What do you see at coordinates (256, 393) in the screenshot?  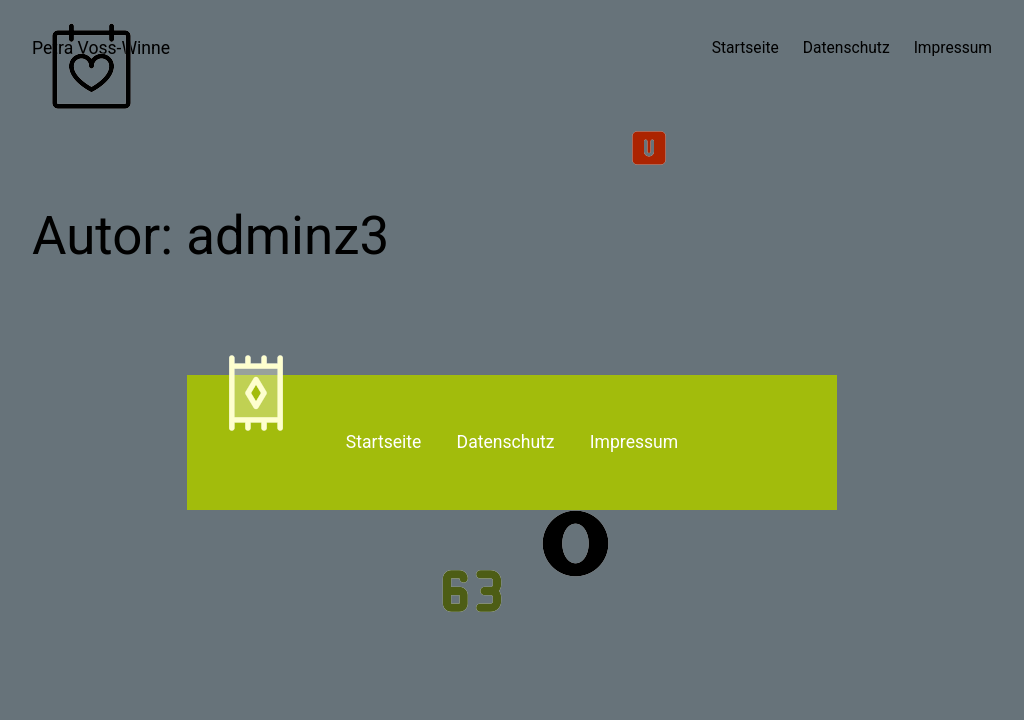 I see `browse rugs or floor decor in a home furnishing app` at bounding box center [256, 393].